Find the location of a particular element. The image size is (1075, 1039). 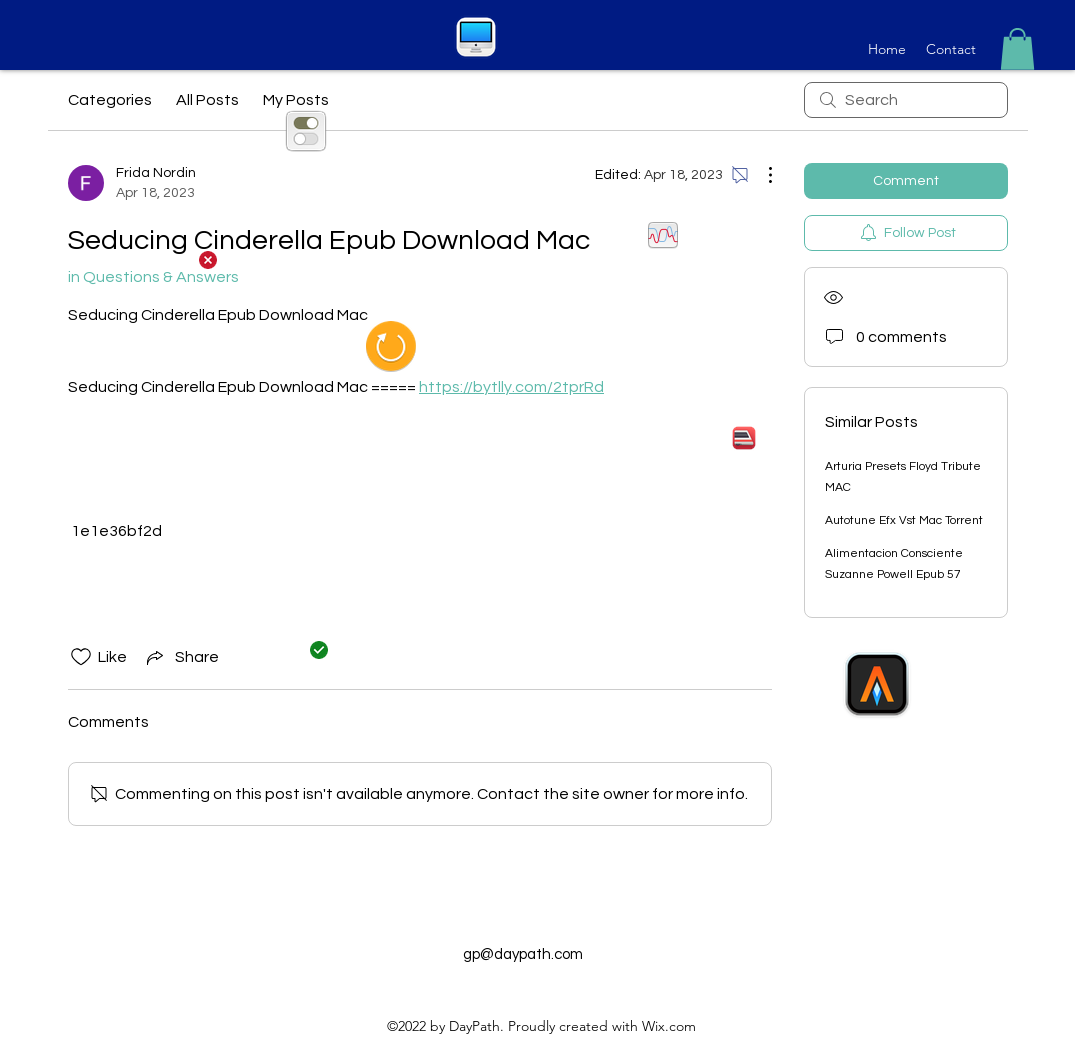

close the current dialog or modal is located at coordinates (208, 260).